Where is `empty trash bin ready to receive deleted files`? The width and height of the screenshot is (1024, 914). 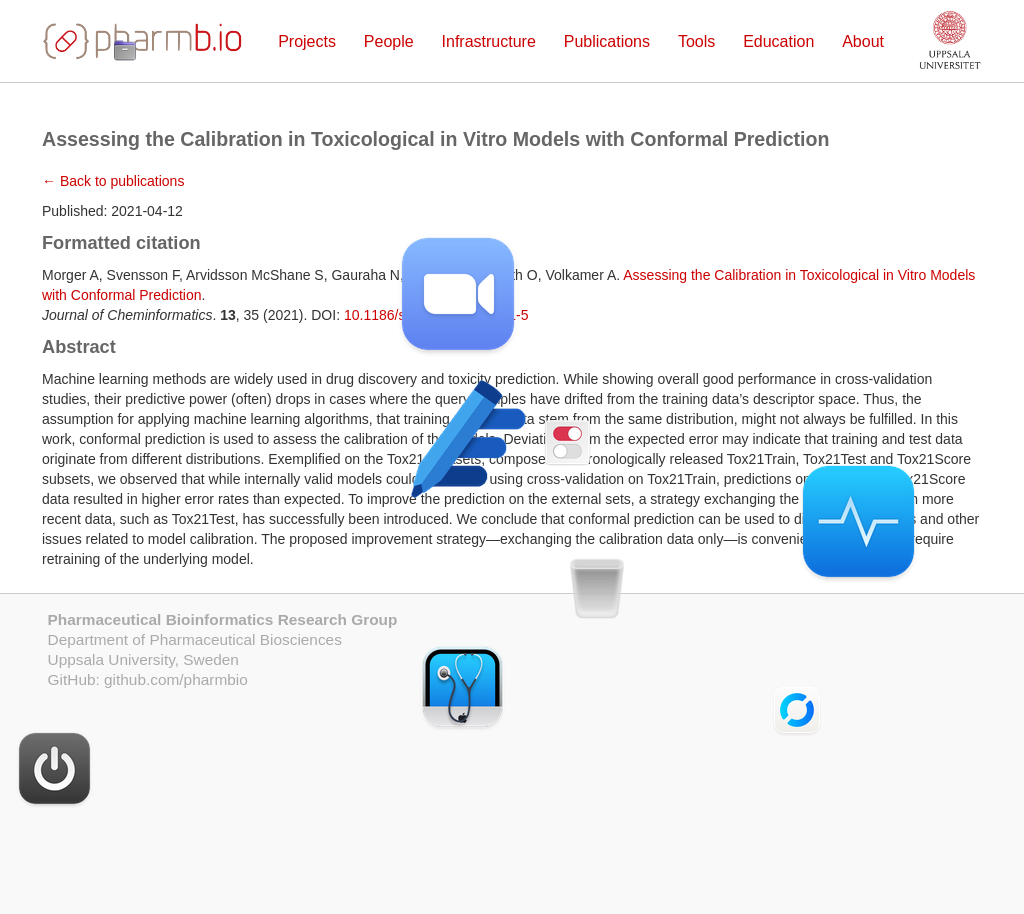 empty trash bin ready to receive deleted files is located at coordinates (597, 588).